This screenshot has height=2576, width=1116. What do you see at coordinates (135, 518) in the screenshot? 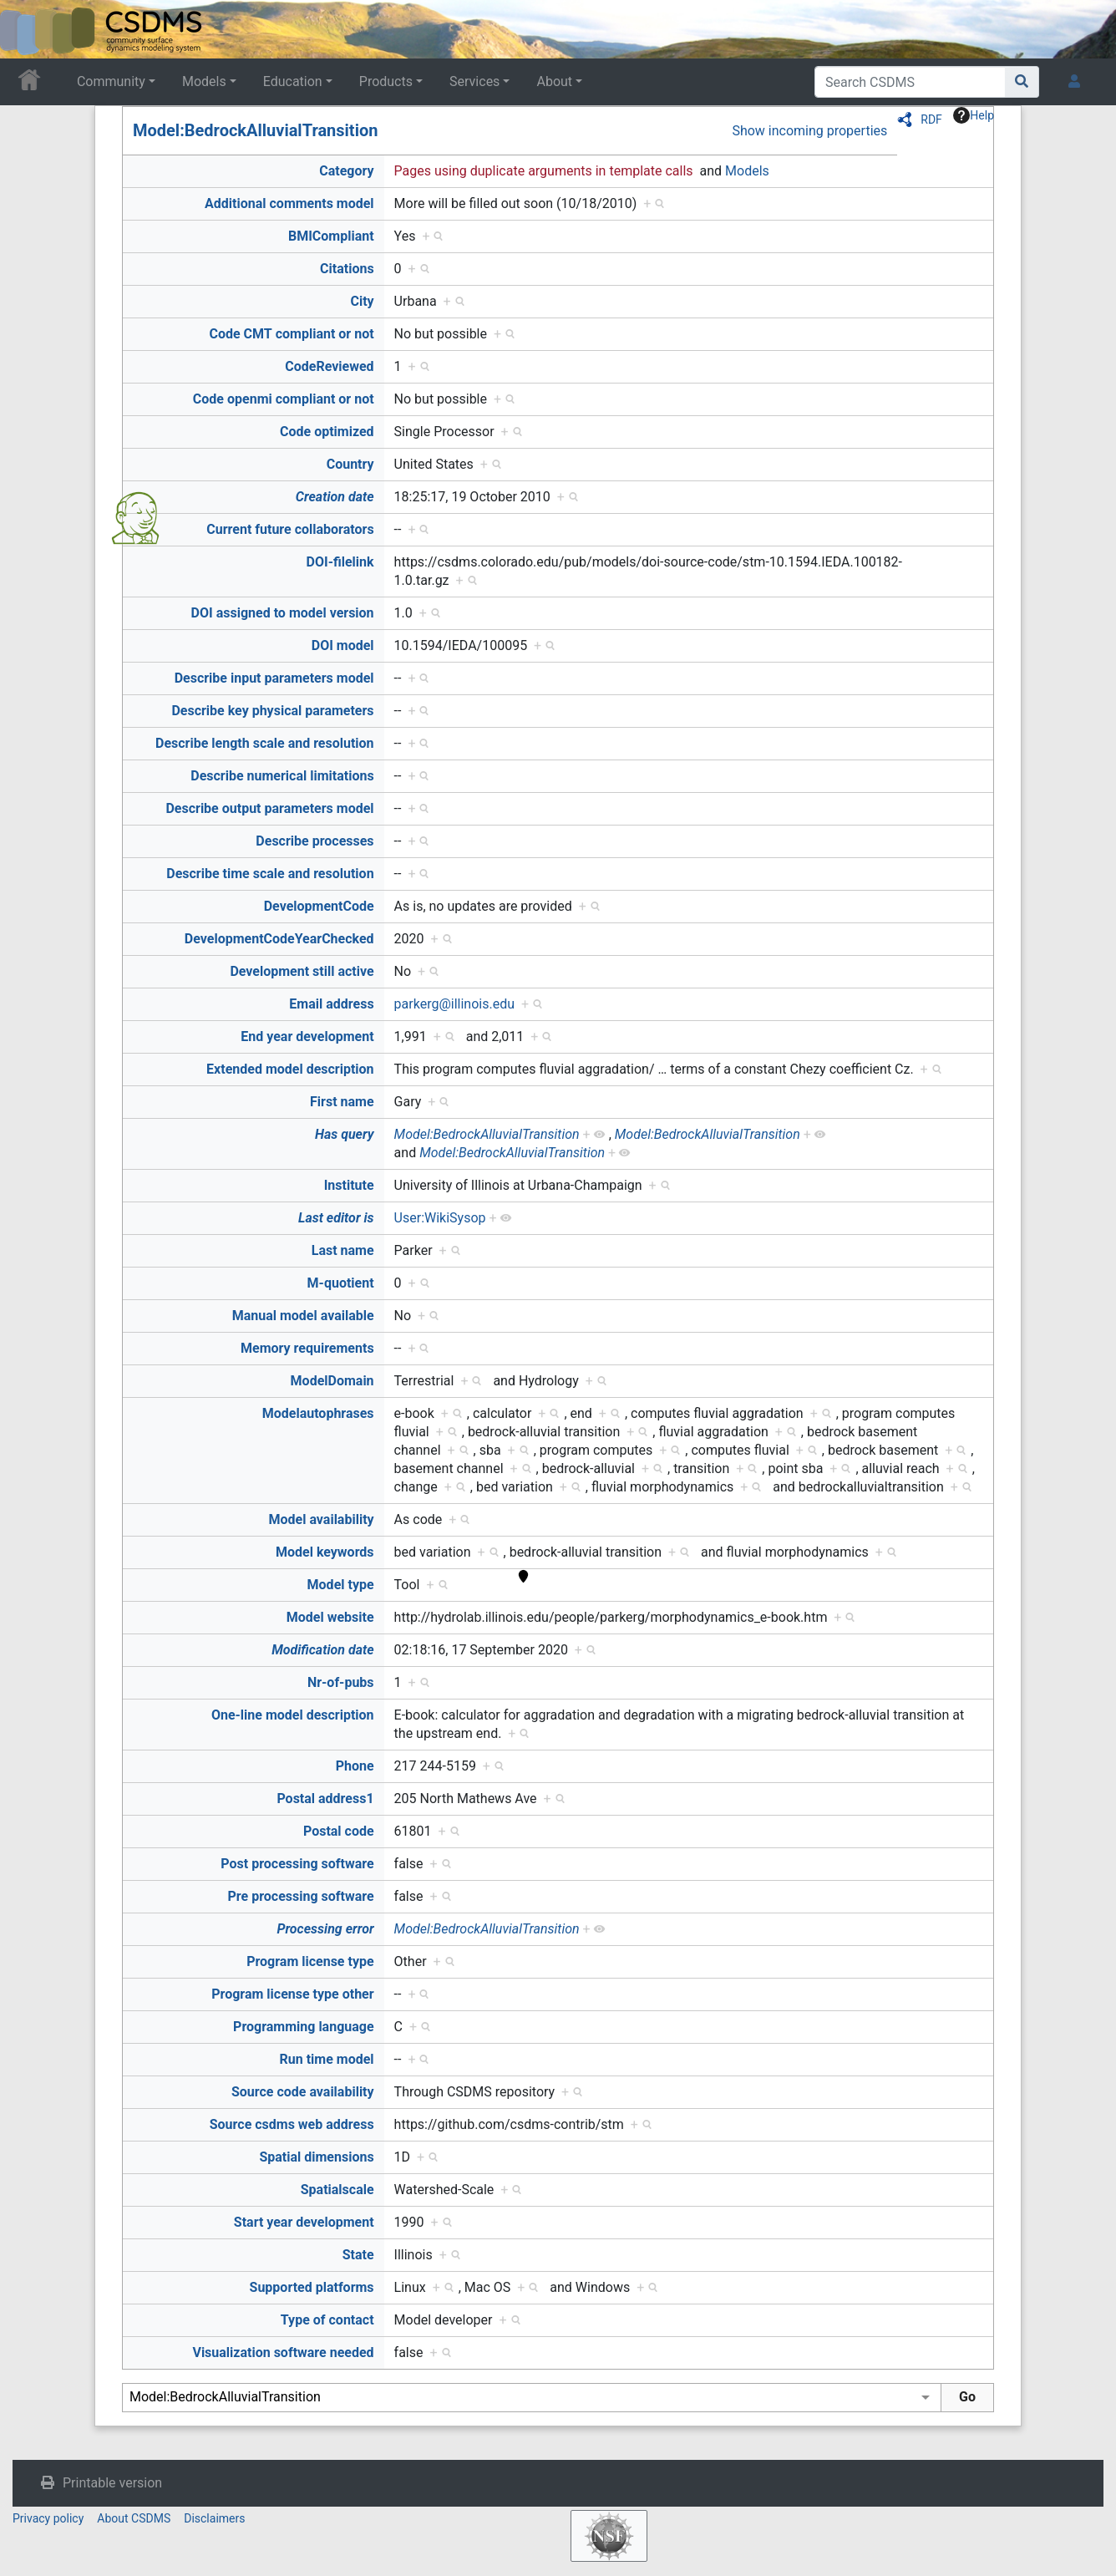
I see `Jenkins CI/CD automation server logo` at bounding box center [135, 518].